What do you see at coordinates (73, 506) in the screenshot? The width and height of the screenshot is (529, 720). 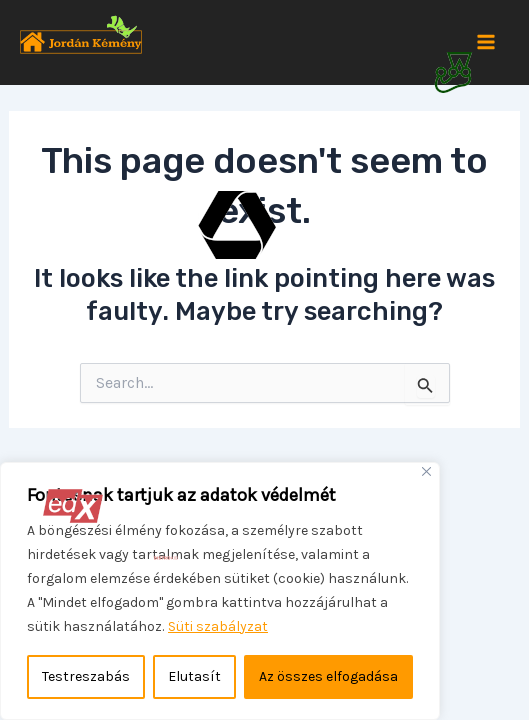 I see `open the edX learning platform` at bounding box center [73, 506].